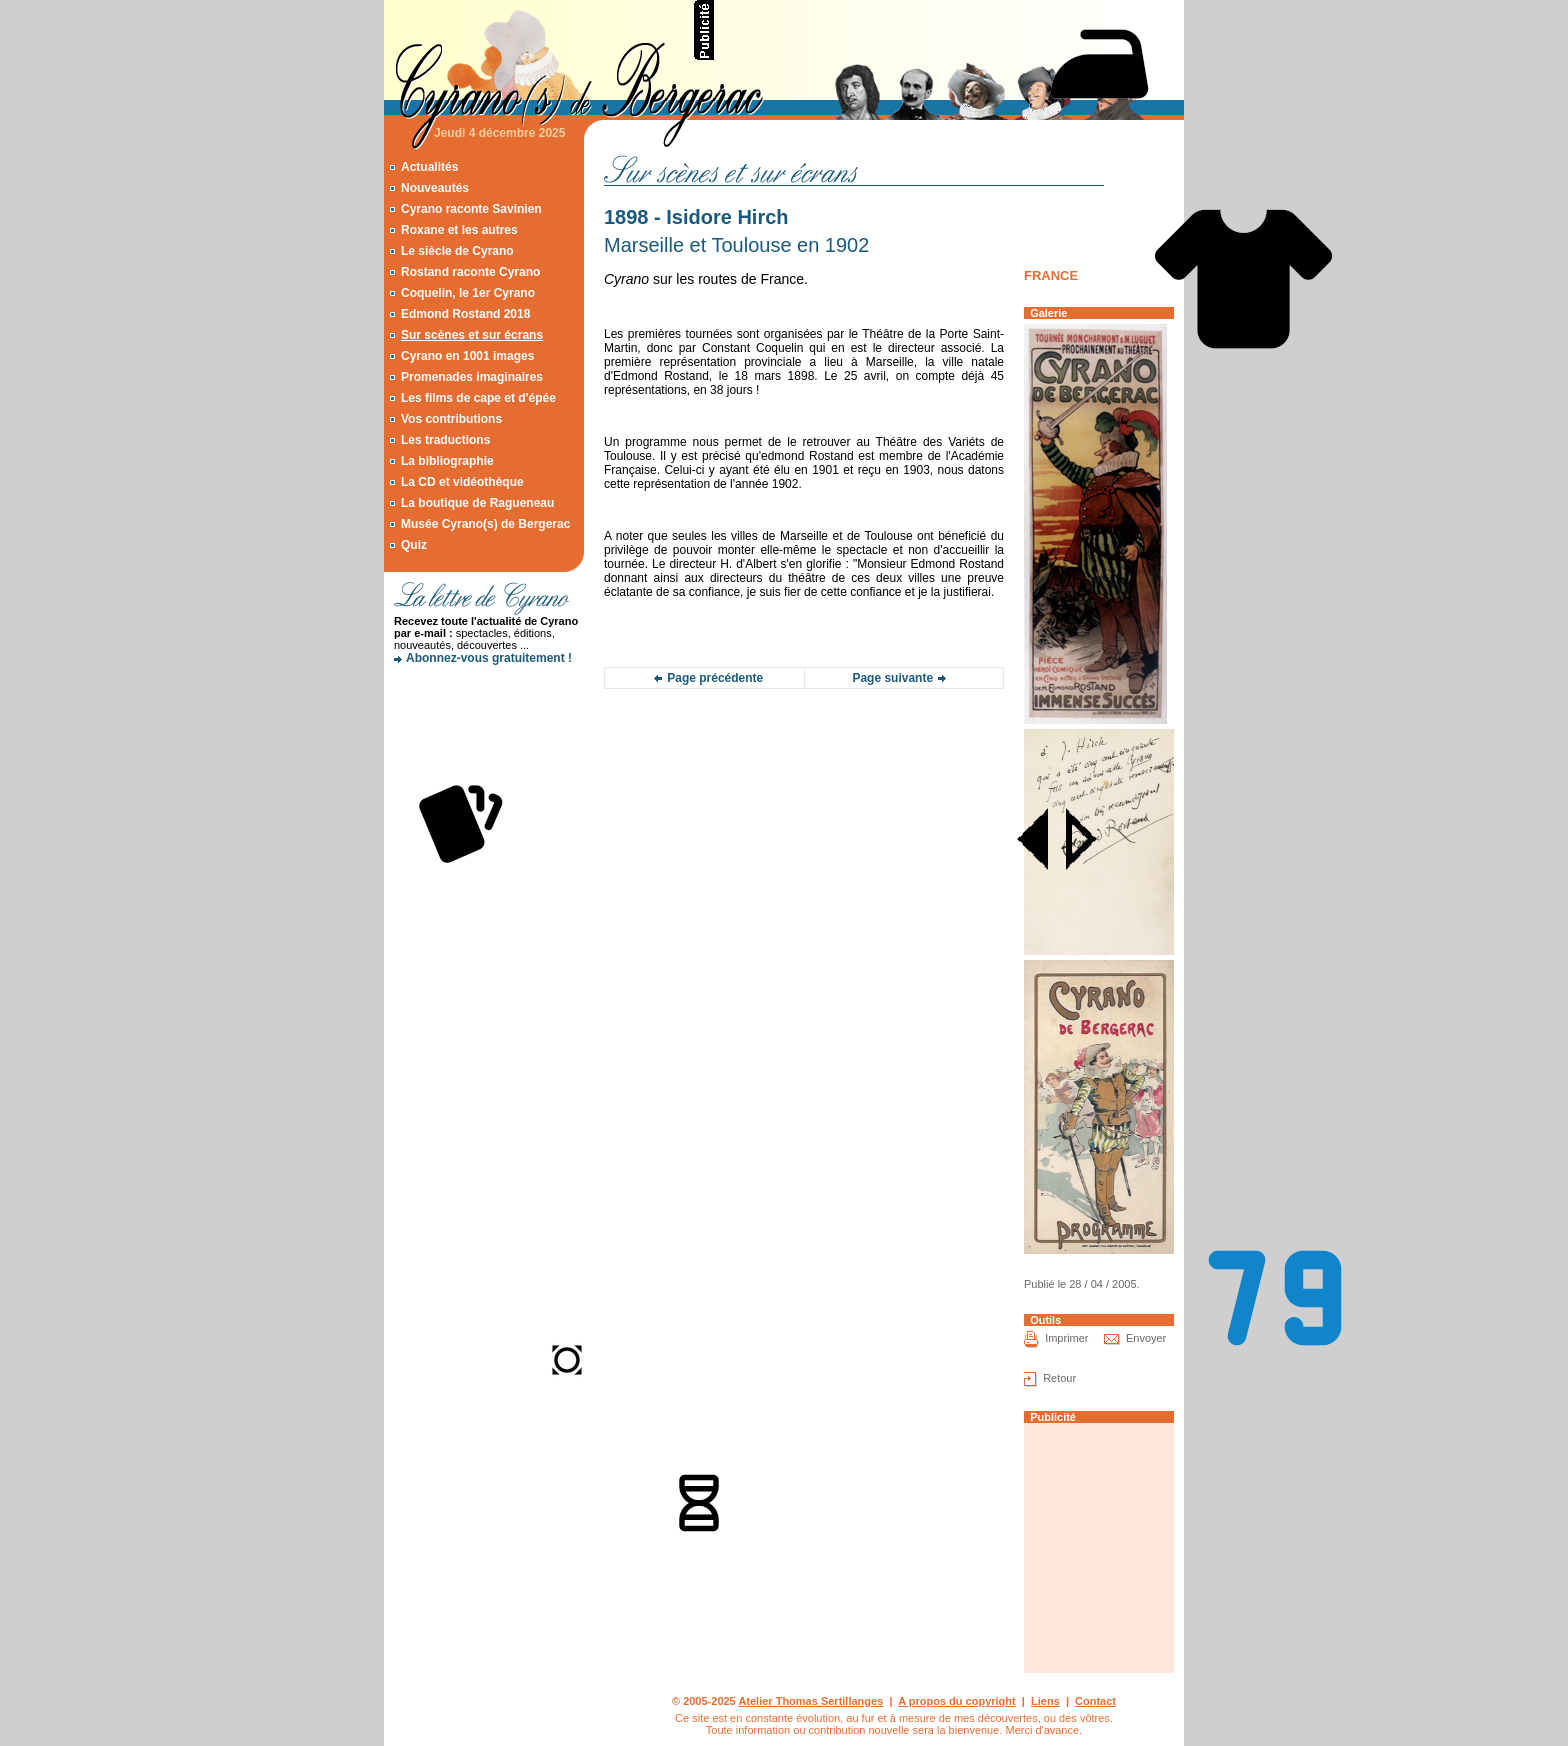 Image resolution: width=1568 pixels, height=1746 pixels. Describe the element at coordinates (460, 822) in the screenshot. I see `view your card collection` at that location.